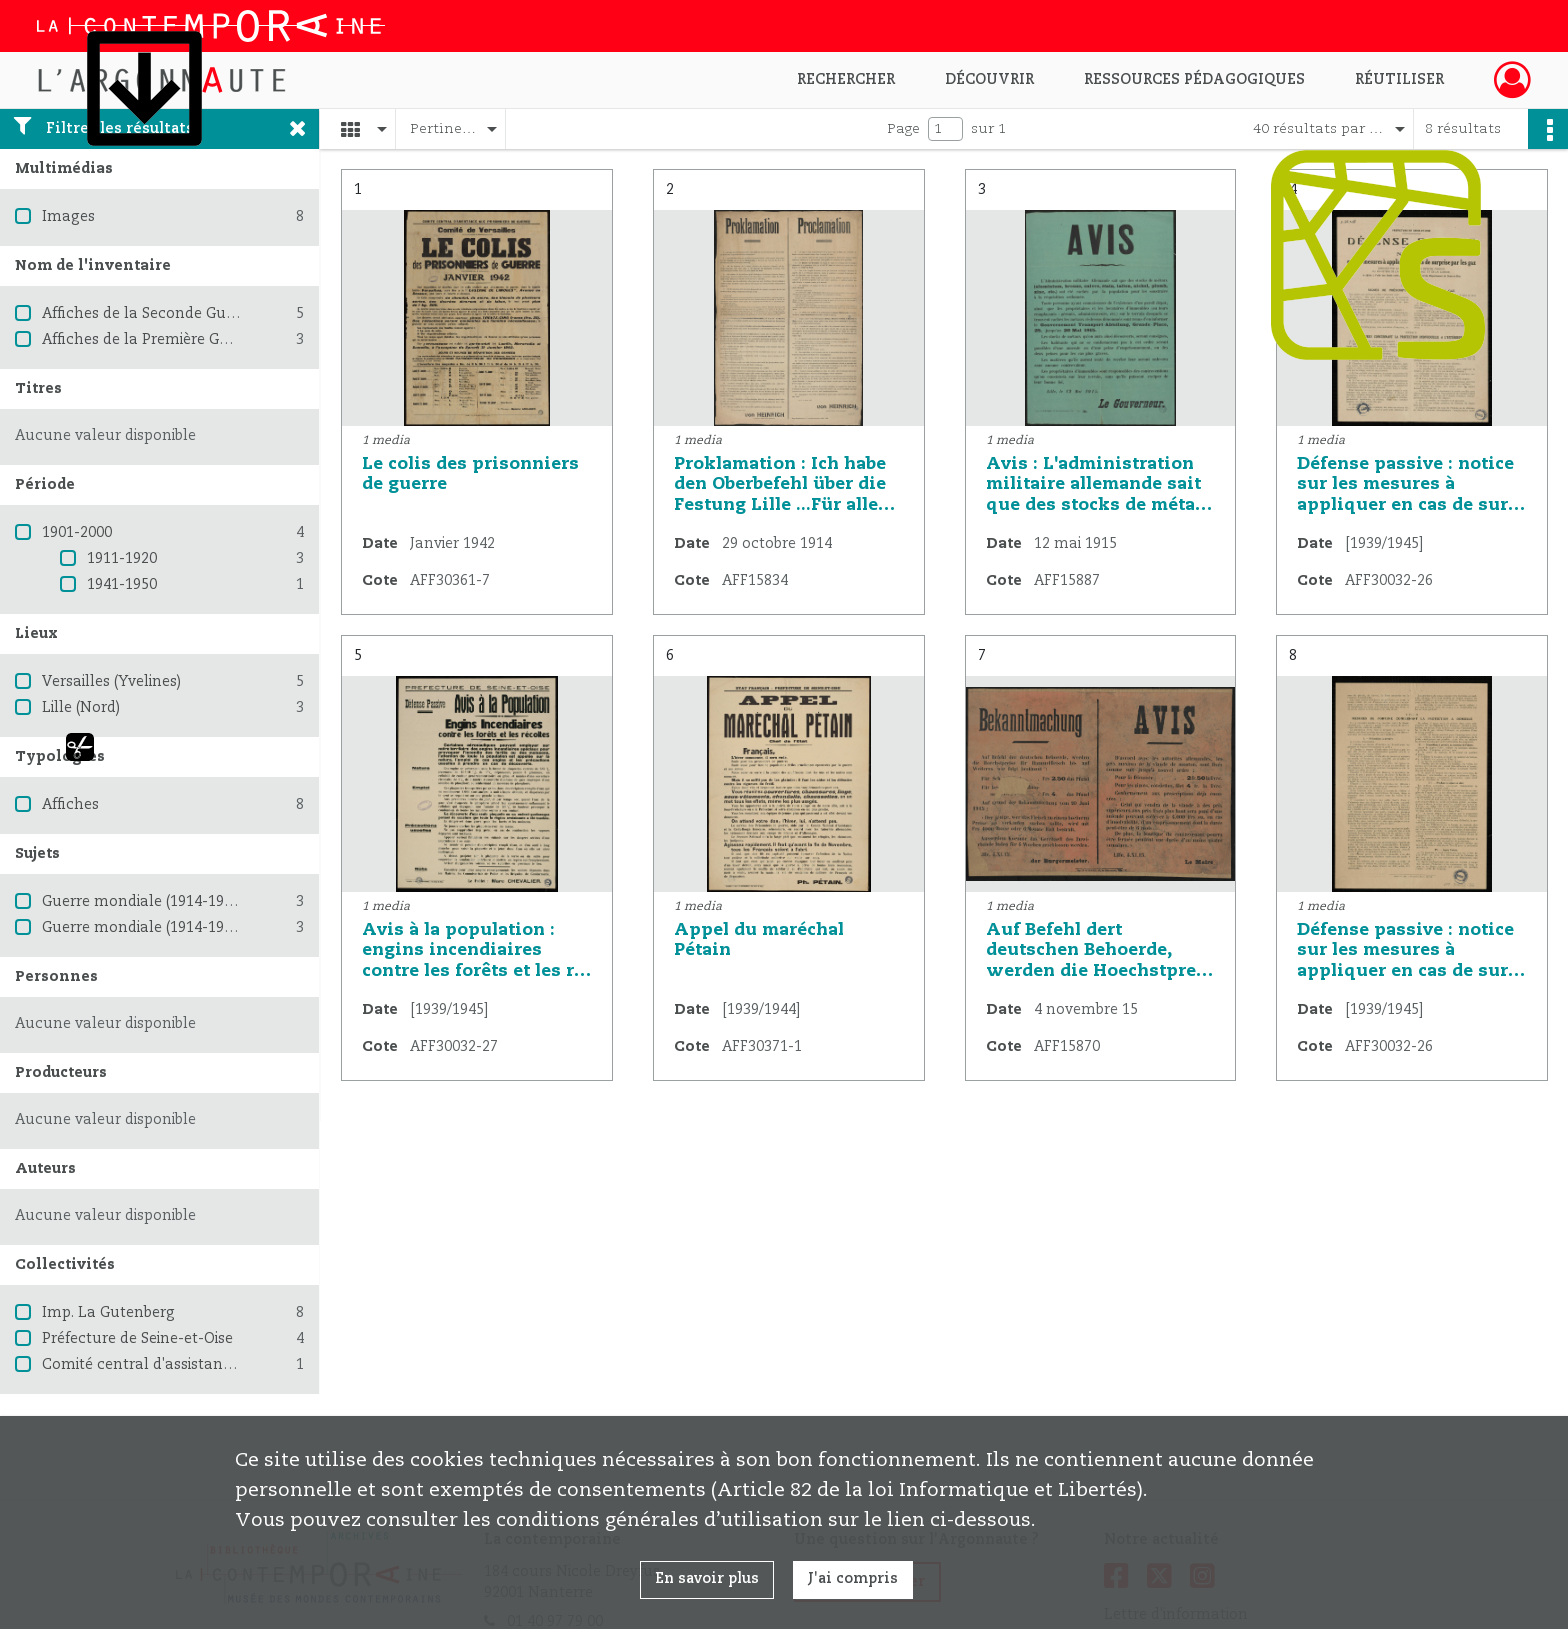 This screenshot has height=1629, width=1568. I want to click on visit the Spyderide website or app, so click(1378, 255).